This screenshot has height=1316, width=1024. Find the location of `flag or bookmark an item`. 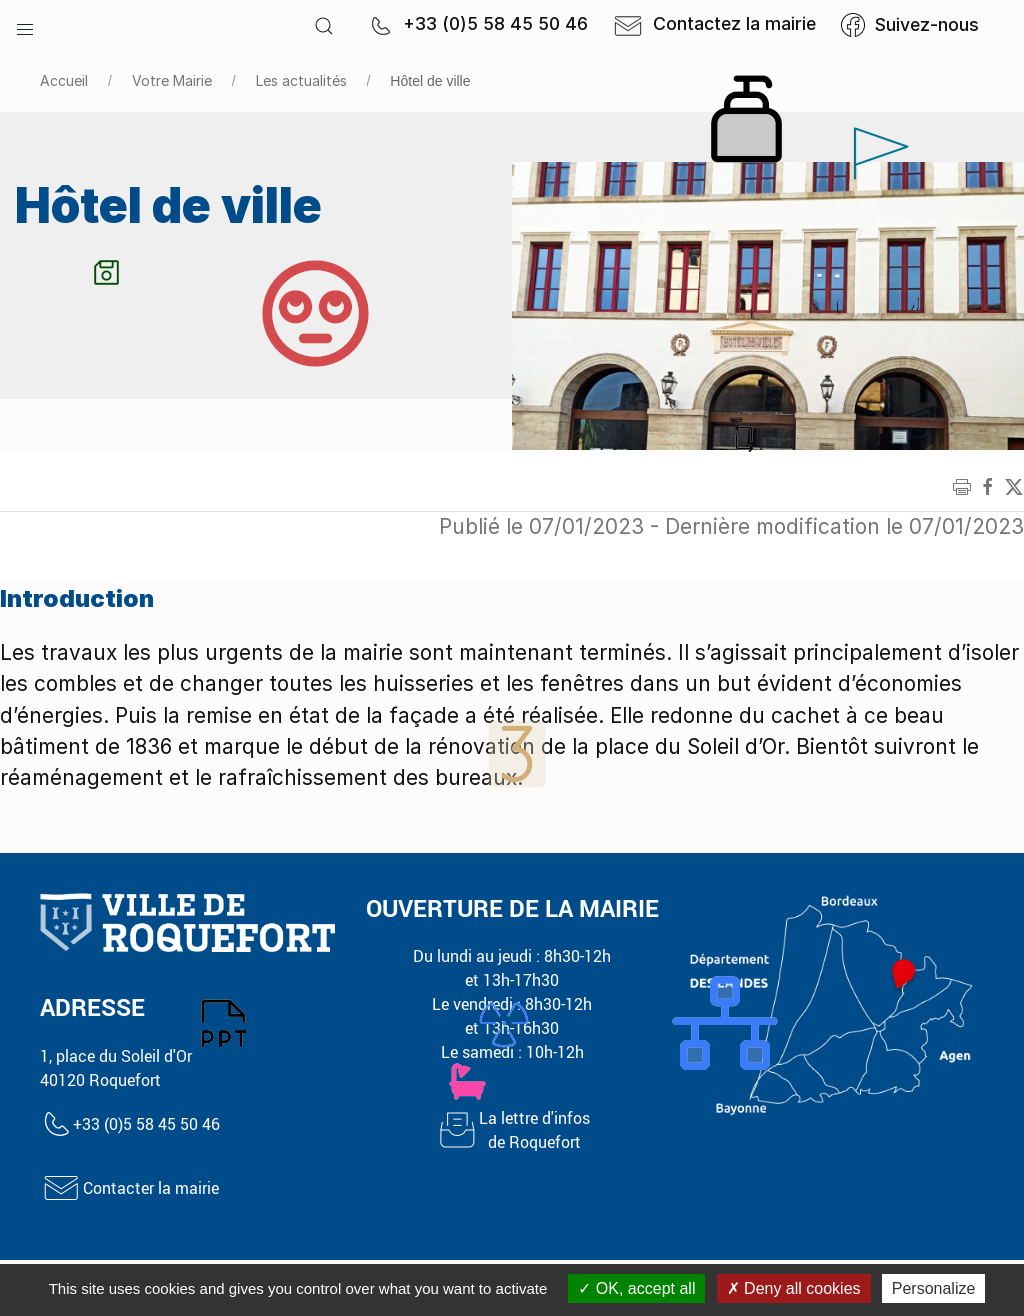

flag or bookmark an item is located at coordinates (875, 153).